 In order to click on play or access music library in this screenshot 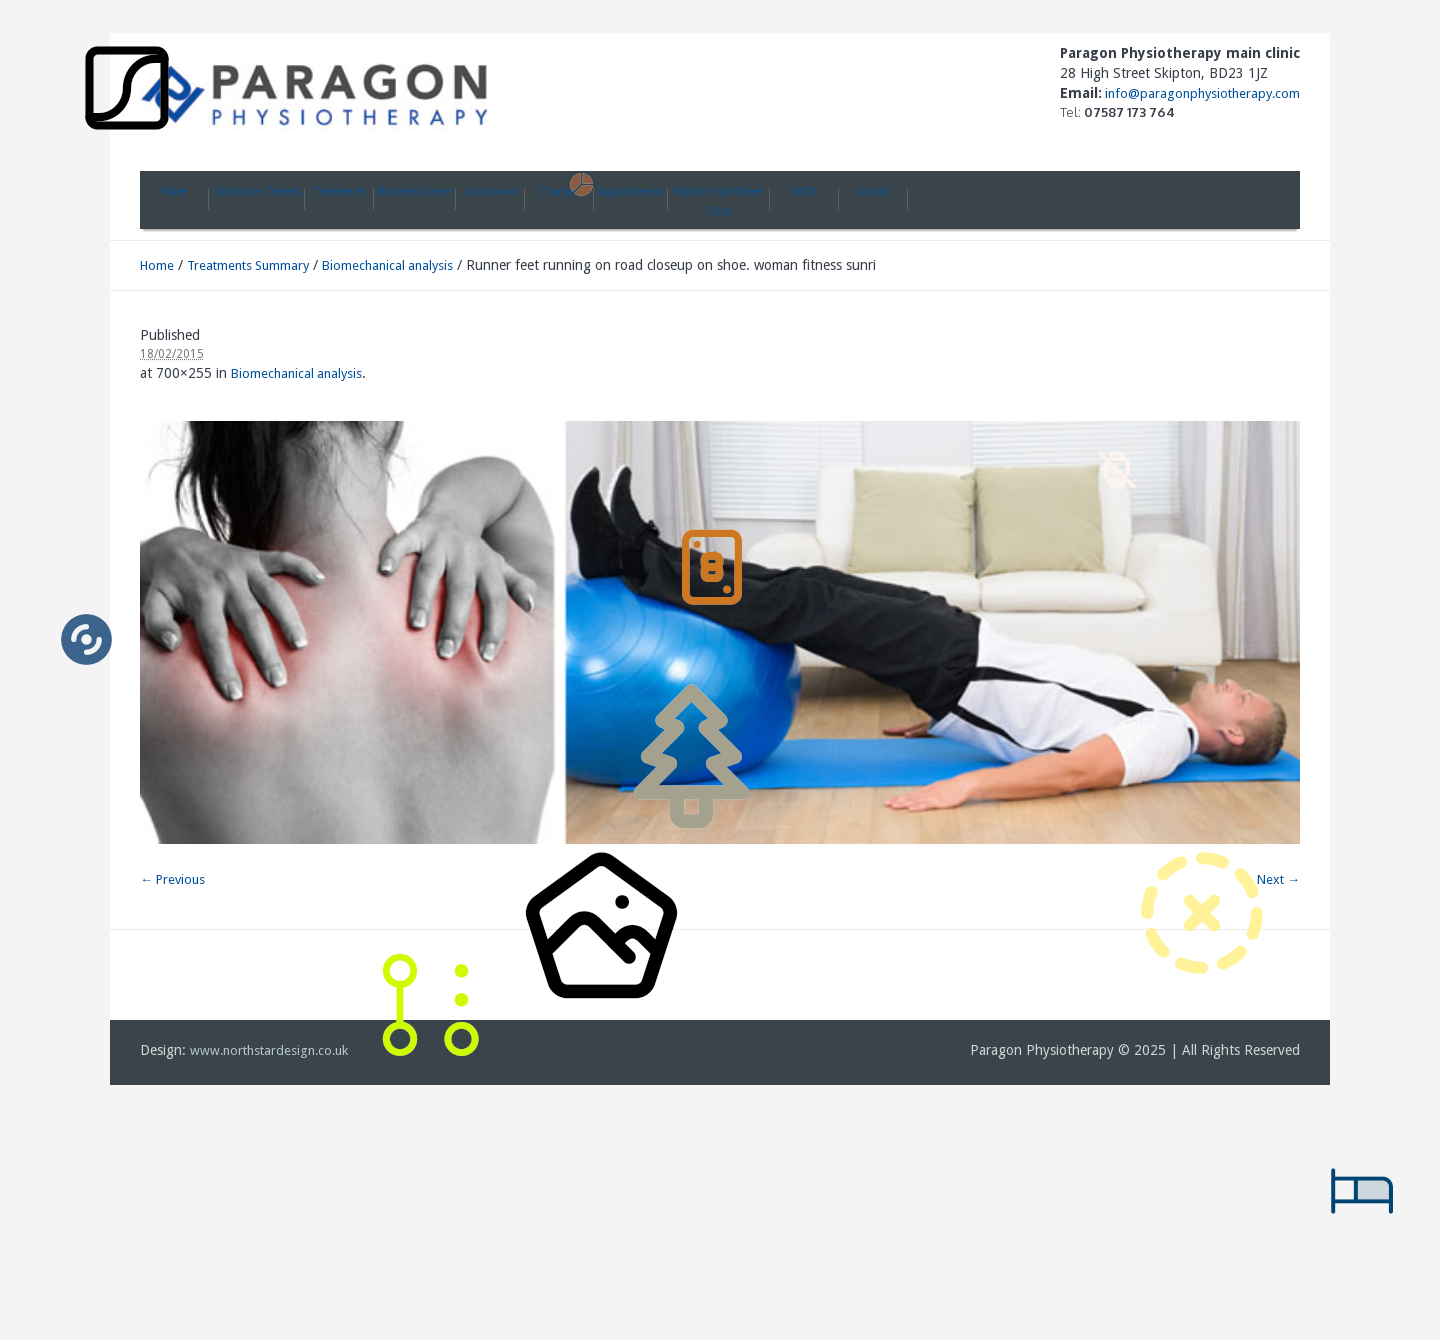, I will do `click(86, 639)`.